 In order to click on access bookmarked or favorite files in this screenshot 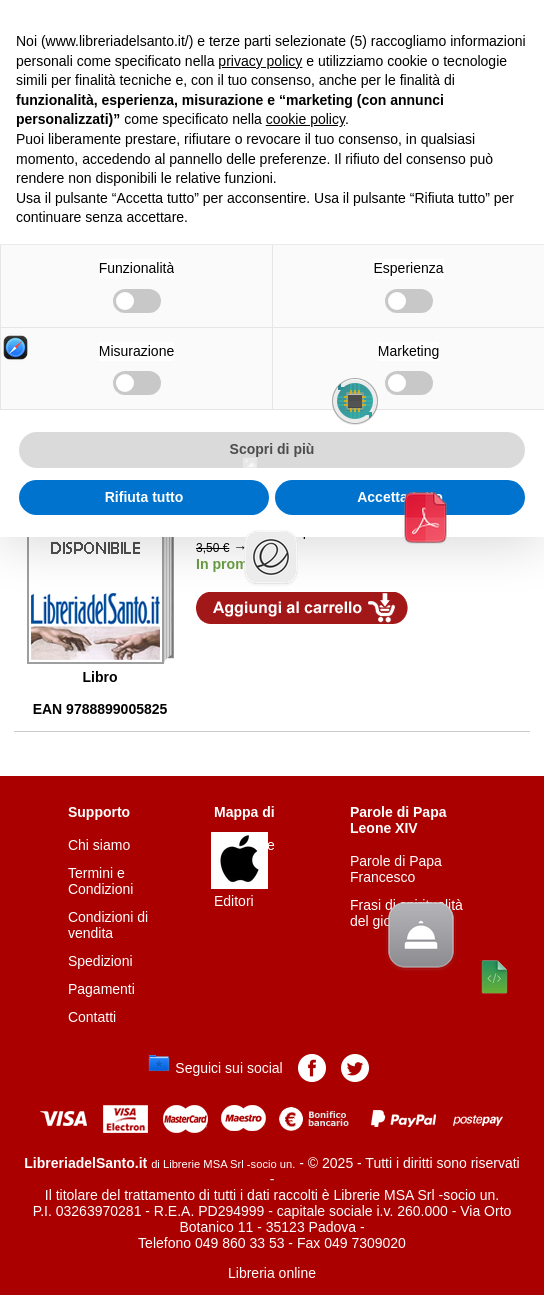, I will do `click(159, 1063)`.